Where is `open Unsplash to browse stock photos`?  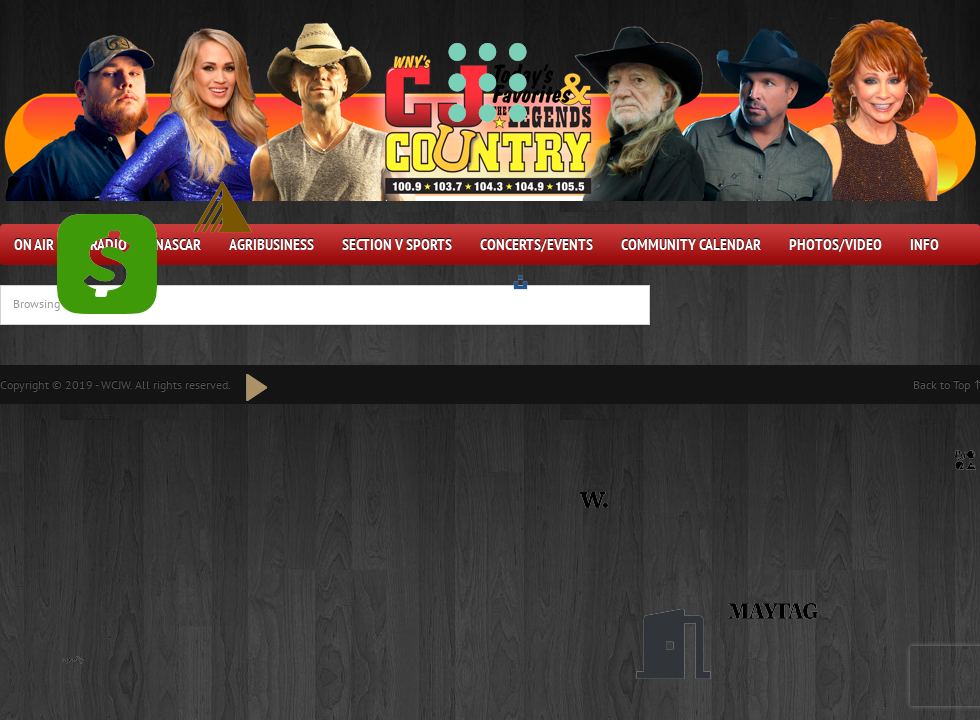
open Unsplash to browse stock photos is located at coordinates (520, 282).